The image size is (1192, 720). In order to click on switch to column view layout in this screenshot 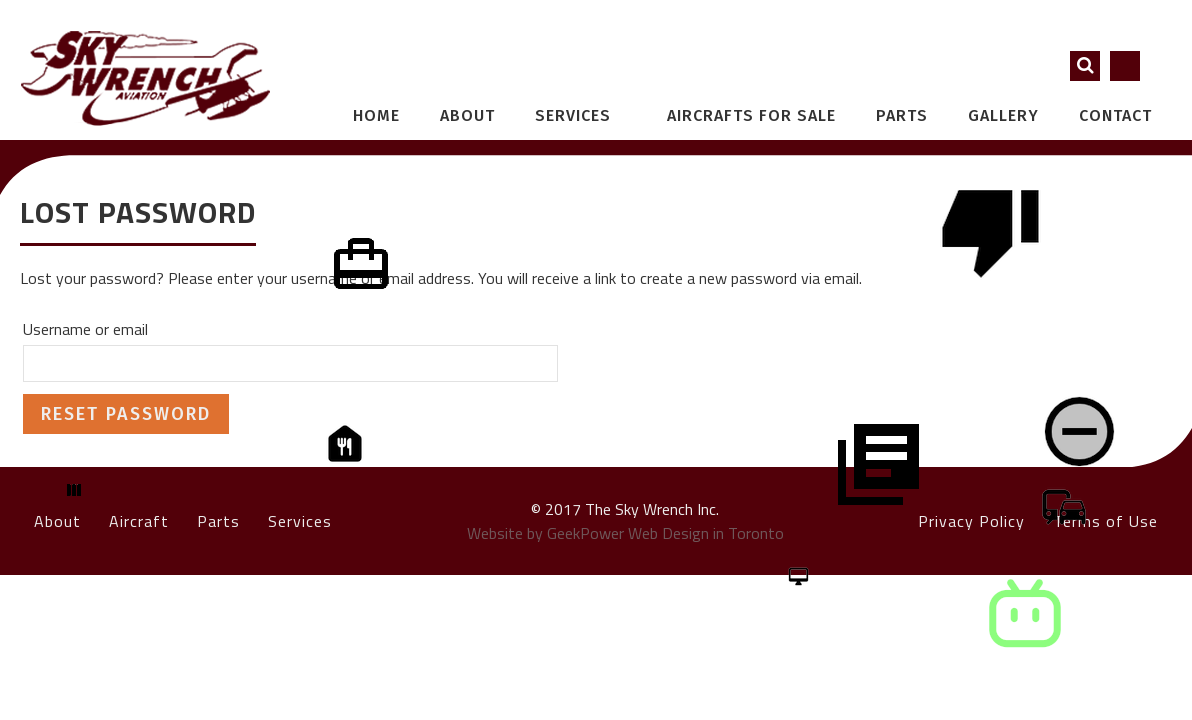, I will do `click(73, 490)`.